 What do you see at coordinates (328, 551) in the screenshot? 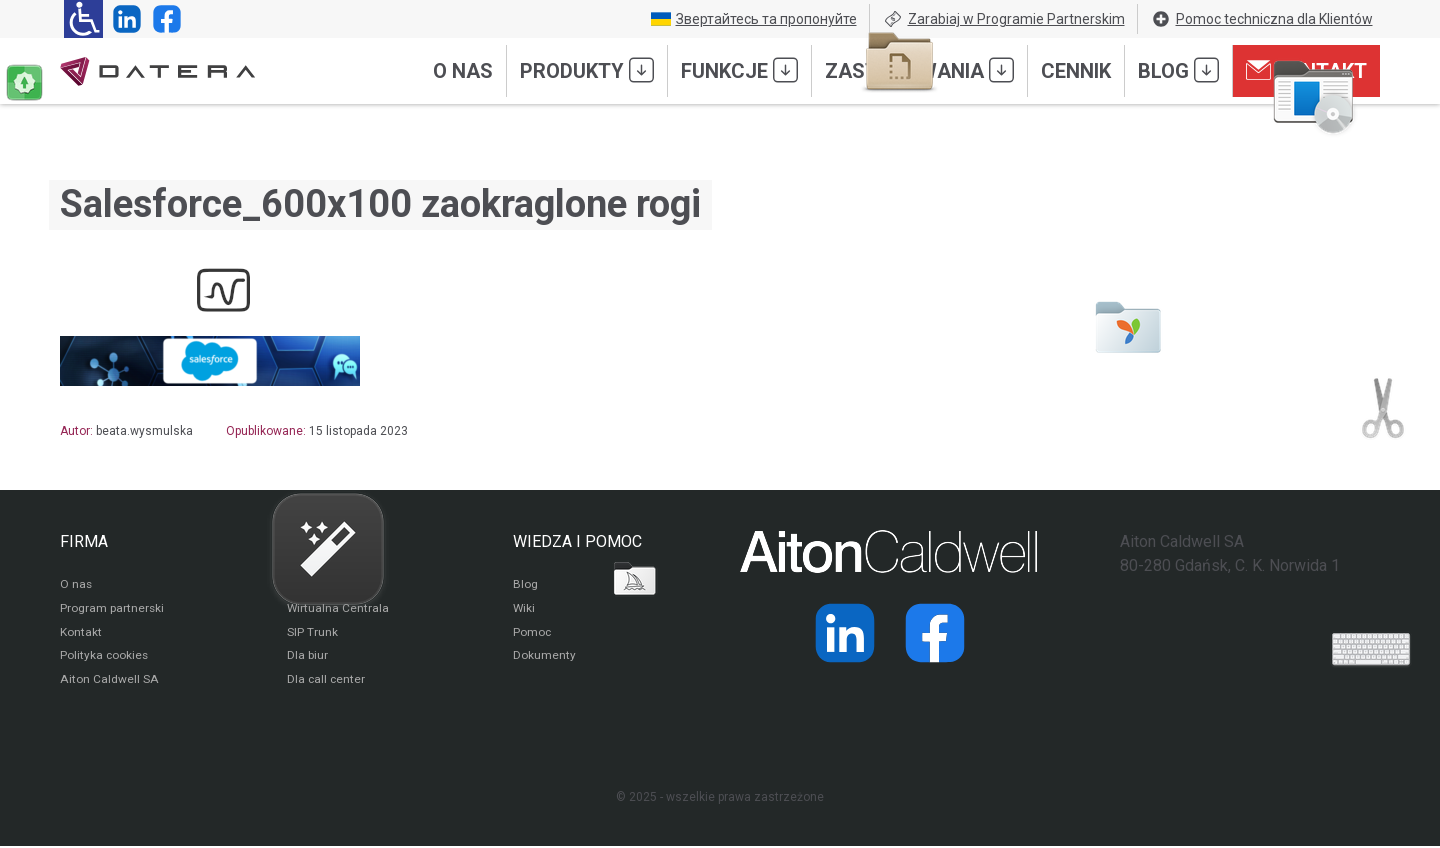
I see `access visual effects and animation settings` at bounding box center [328, 551].